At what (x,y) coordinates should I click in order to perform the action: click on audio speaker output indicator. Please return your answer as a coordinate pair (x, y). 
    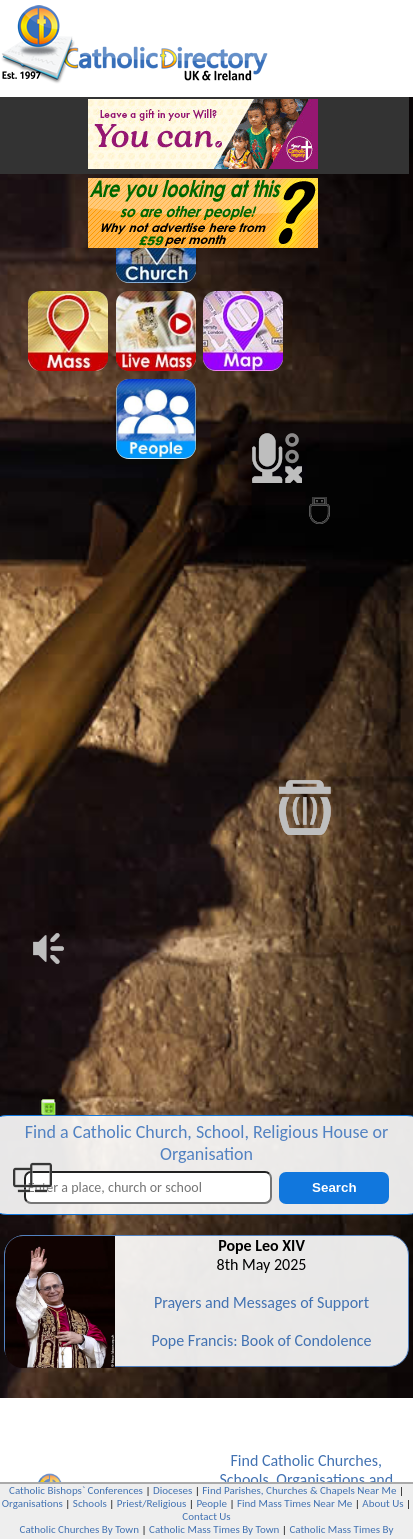
    Looking at the image, I should click on (48, 948).